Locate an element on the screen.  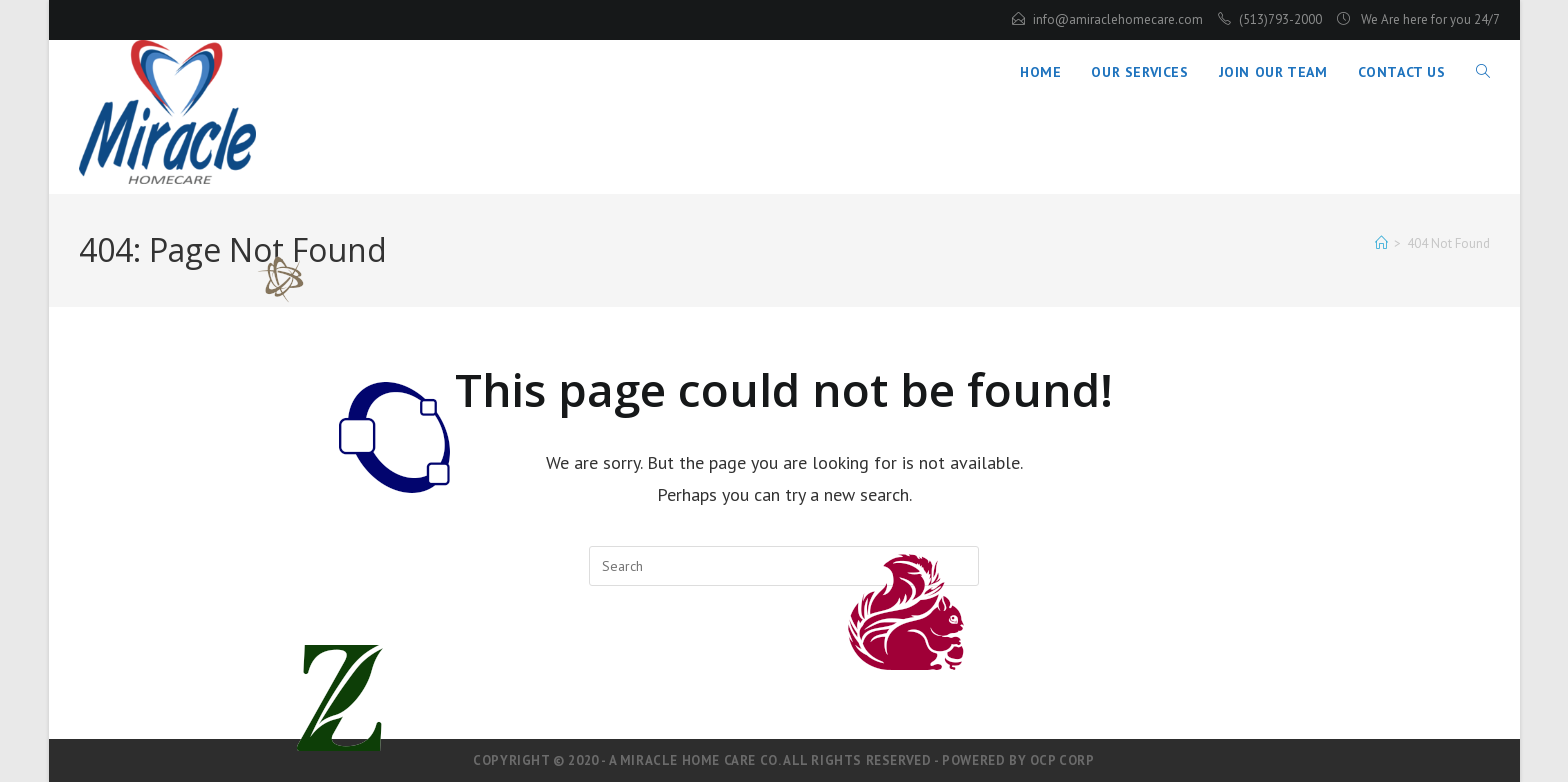
launch Battle.net gaming platform is located at coordinates (280, 279).